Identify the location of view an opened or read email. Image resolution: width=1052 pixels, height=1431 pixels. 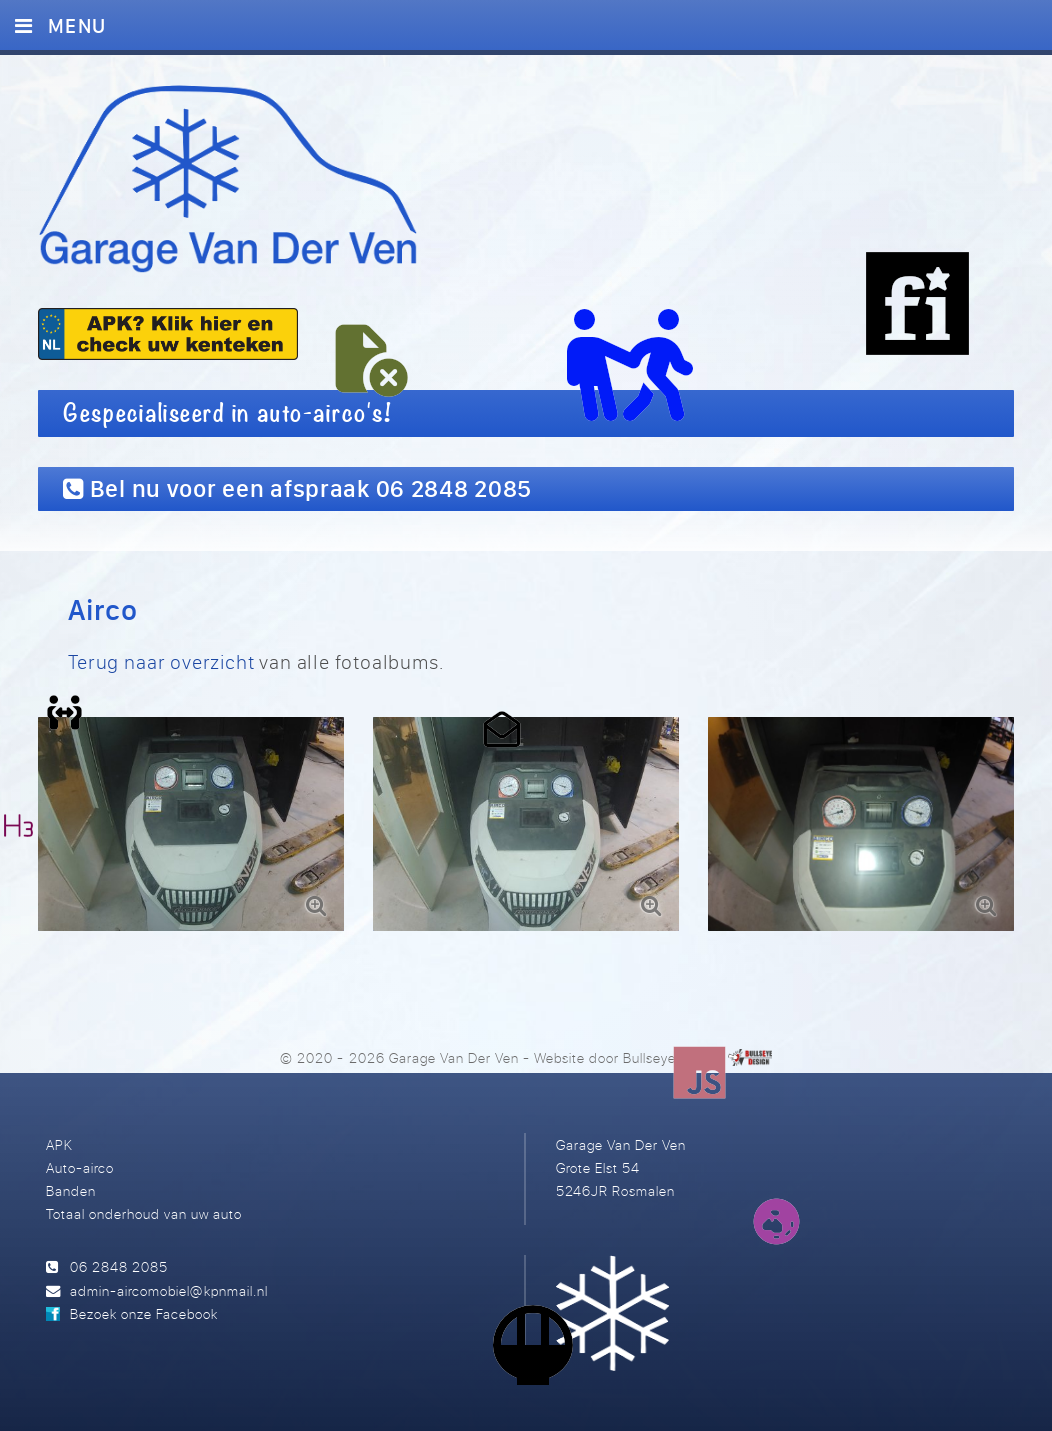
(502, 731).